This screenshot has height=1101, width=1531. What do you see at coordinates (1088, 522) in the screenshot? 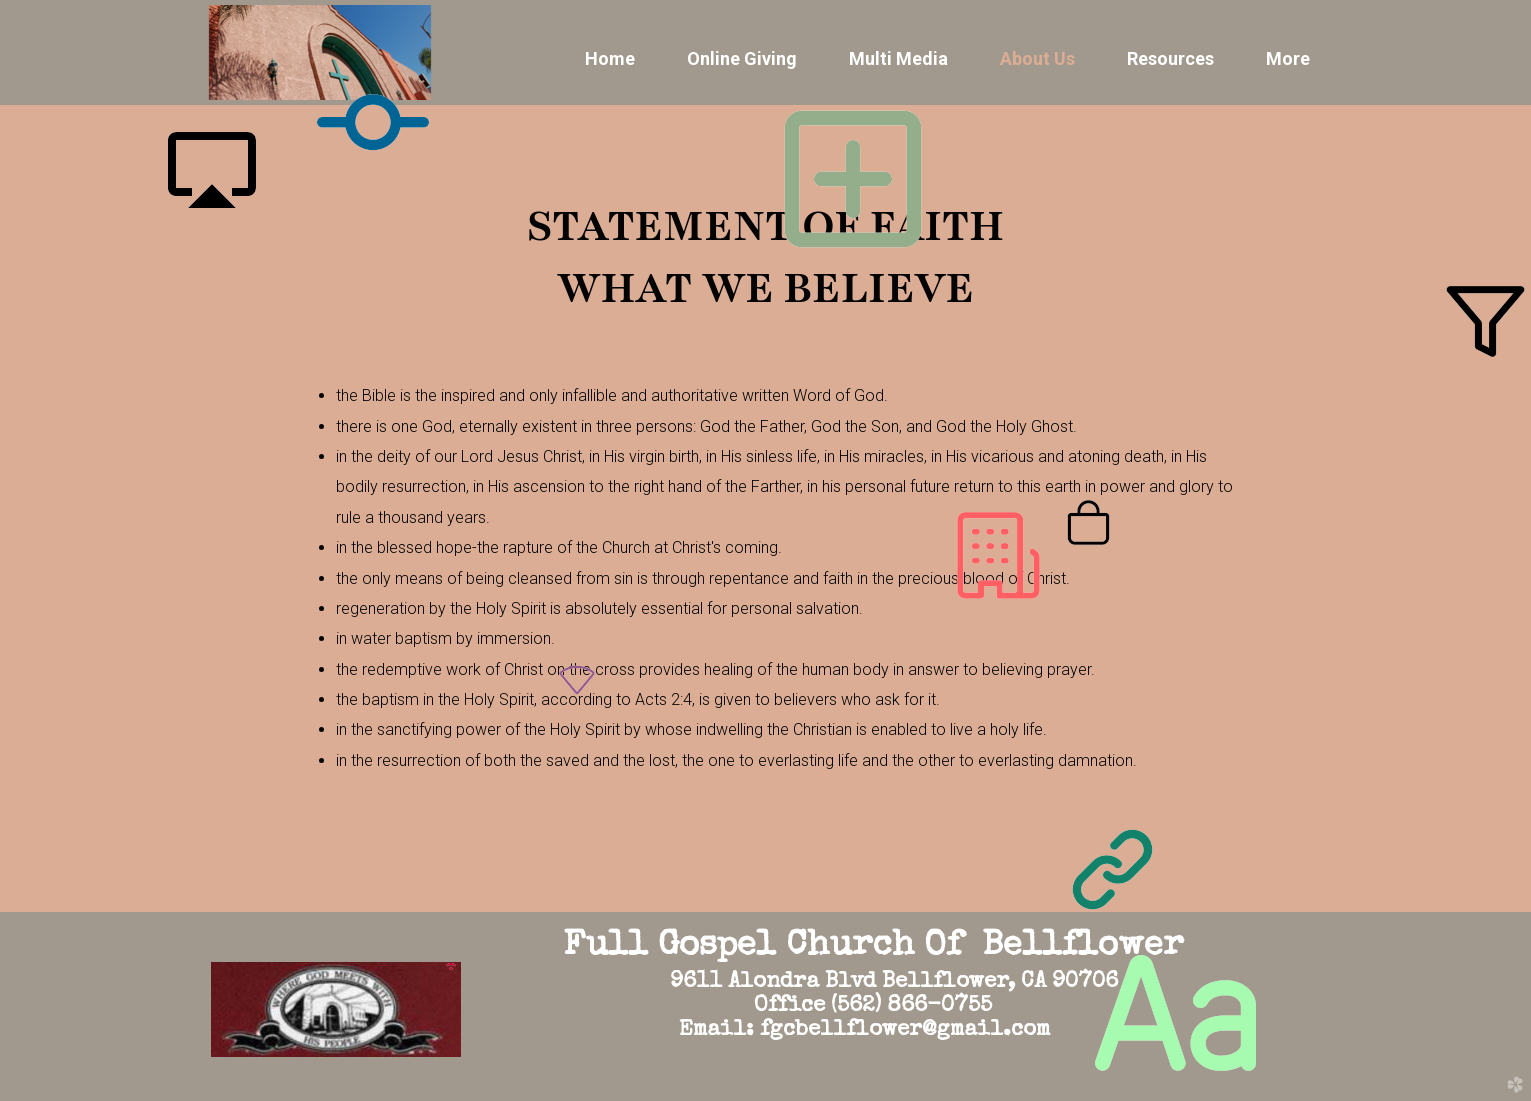
I see `view your shopping bag` at bounding box center [1088, 522].